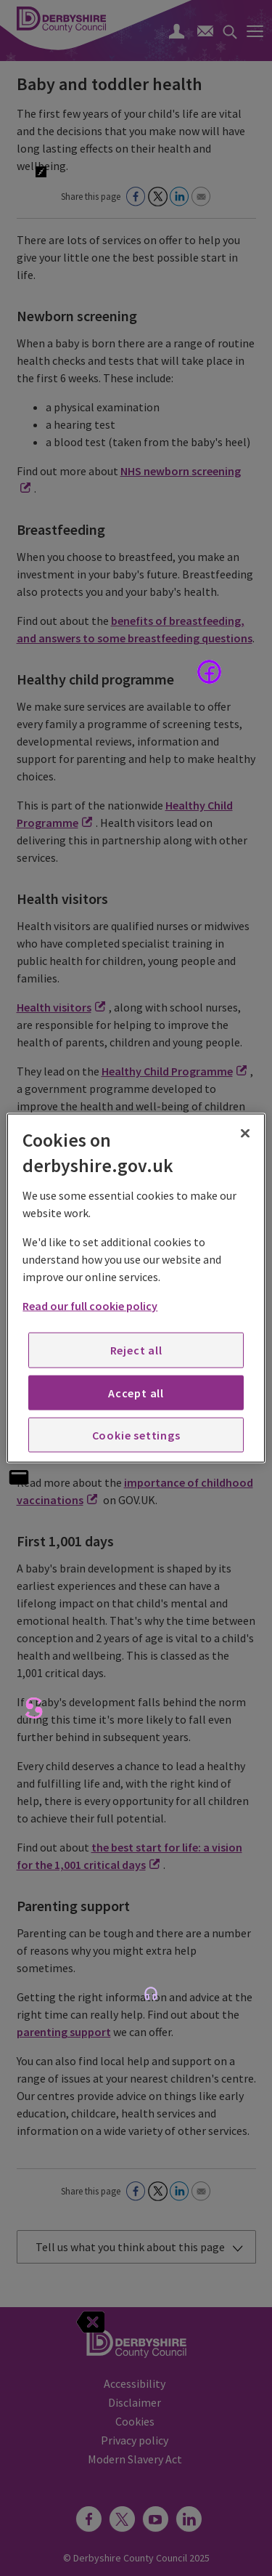  Describe the element at coordinates (151, 1994) in the screenshot. I see `access audio or music playback` at that location.